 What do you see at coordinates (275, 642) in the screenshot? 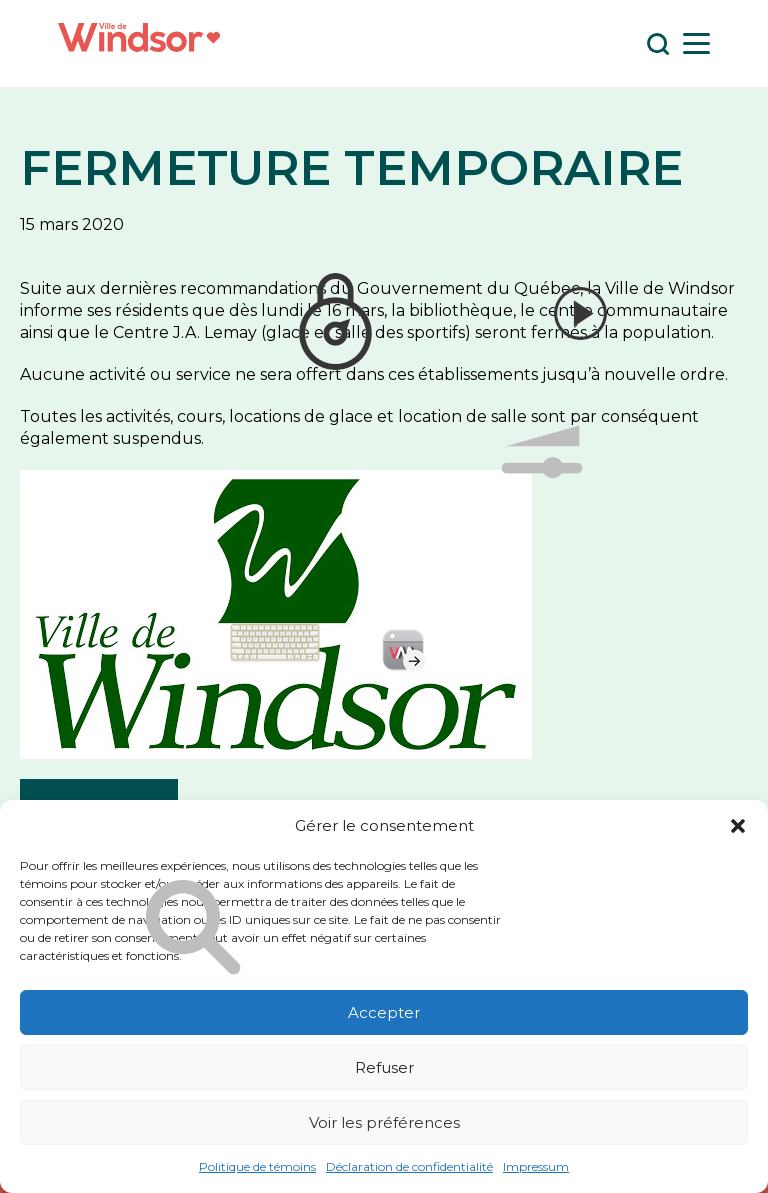
I see `connect a bluetooth keyboard` at bounding box center [275, 642].